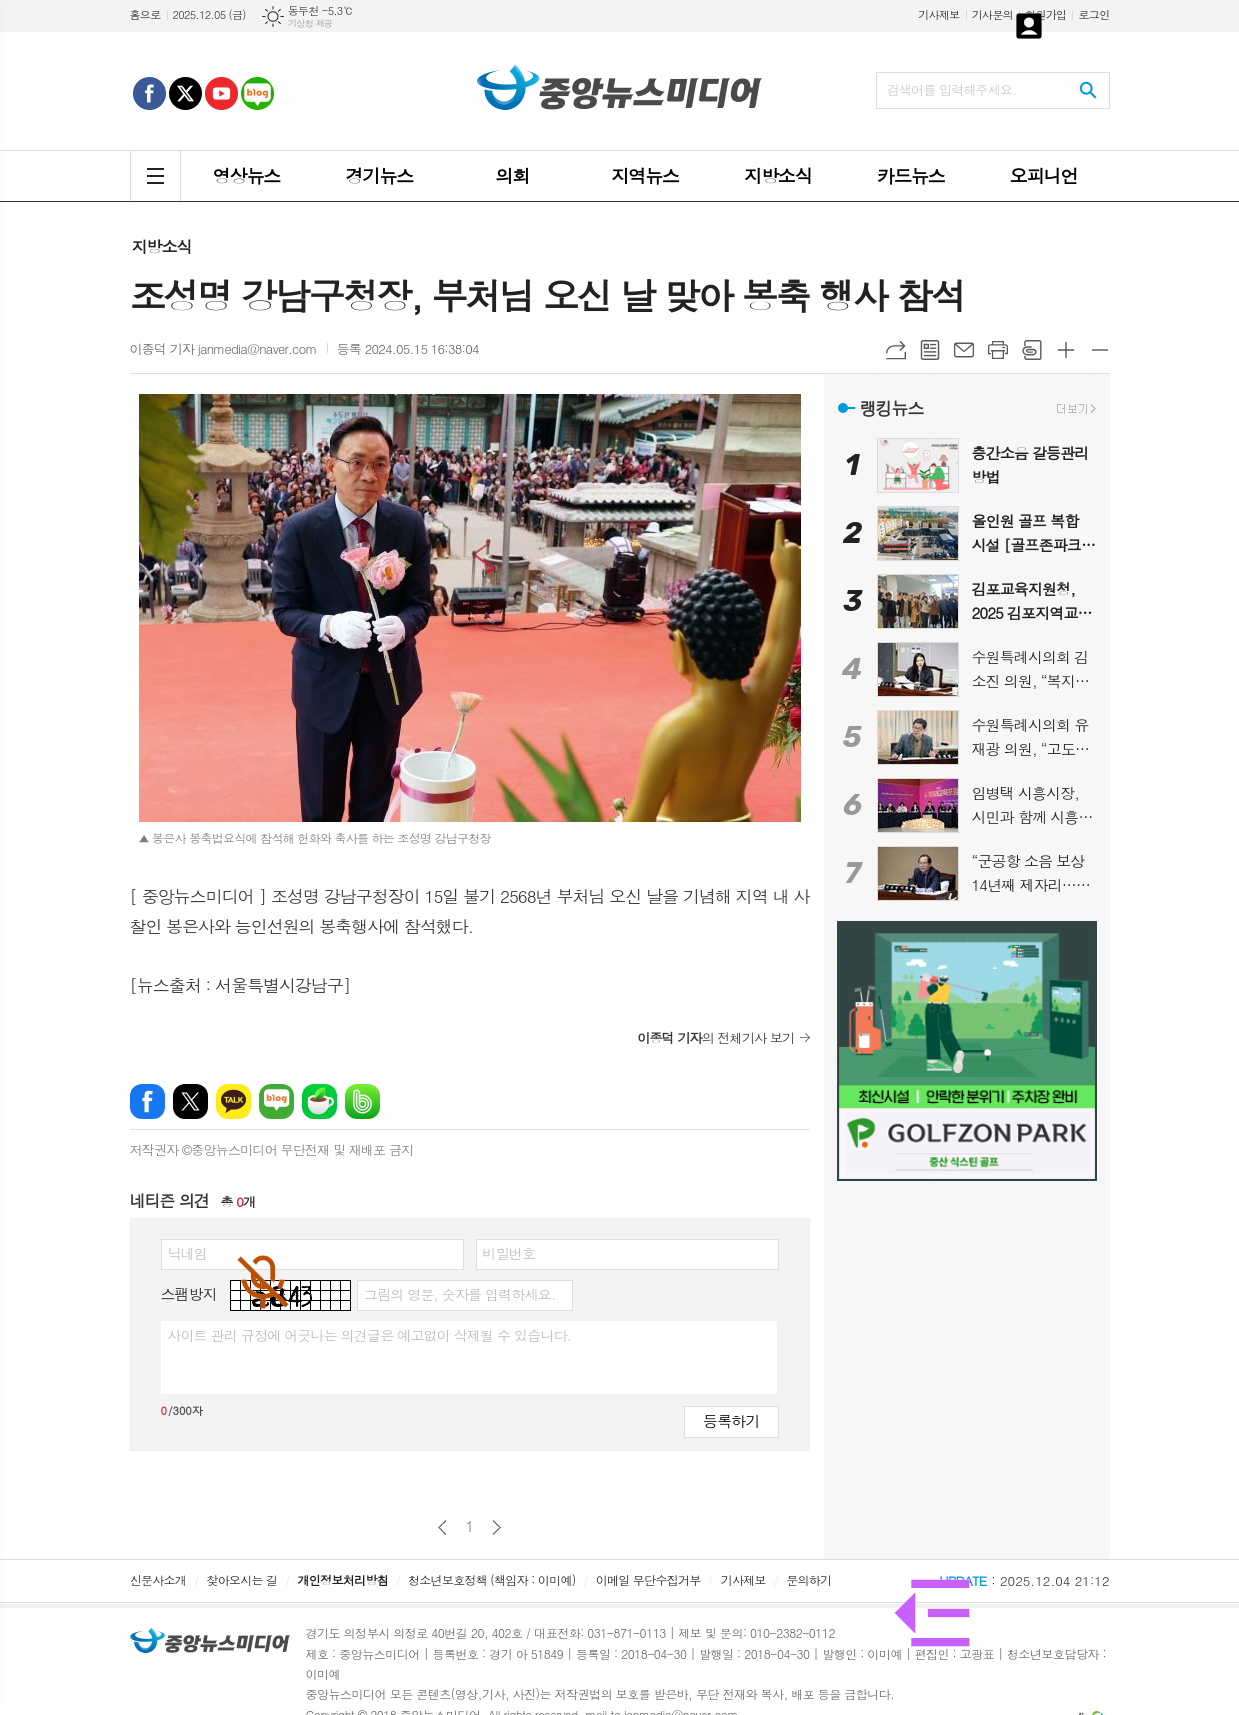 The image size is (1239, 1715). Describe the element at coordinates (1029, 26) in the screenshot. I see `view your account profile` at that location.